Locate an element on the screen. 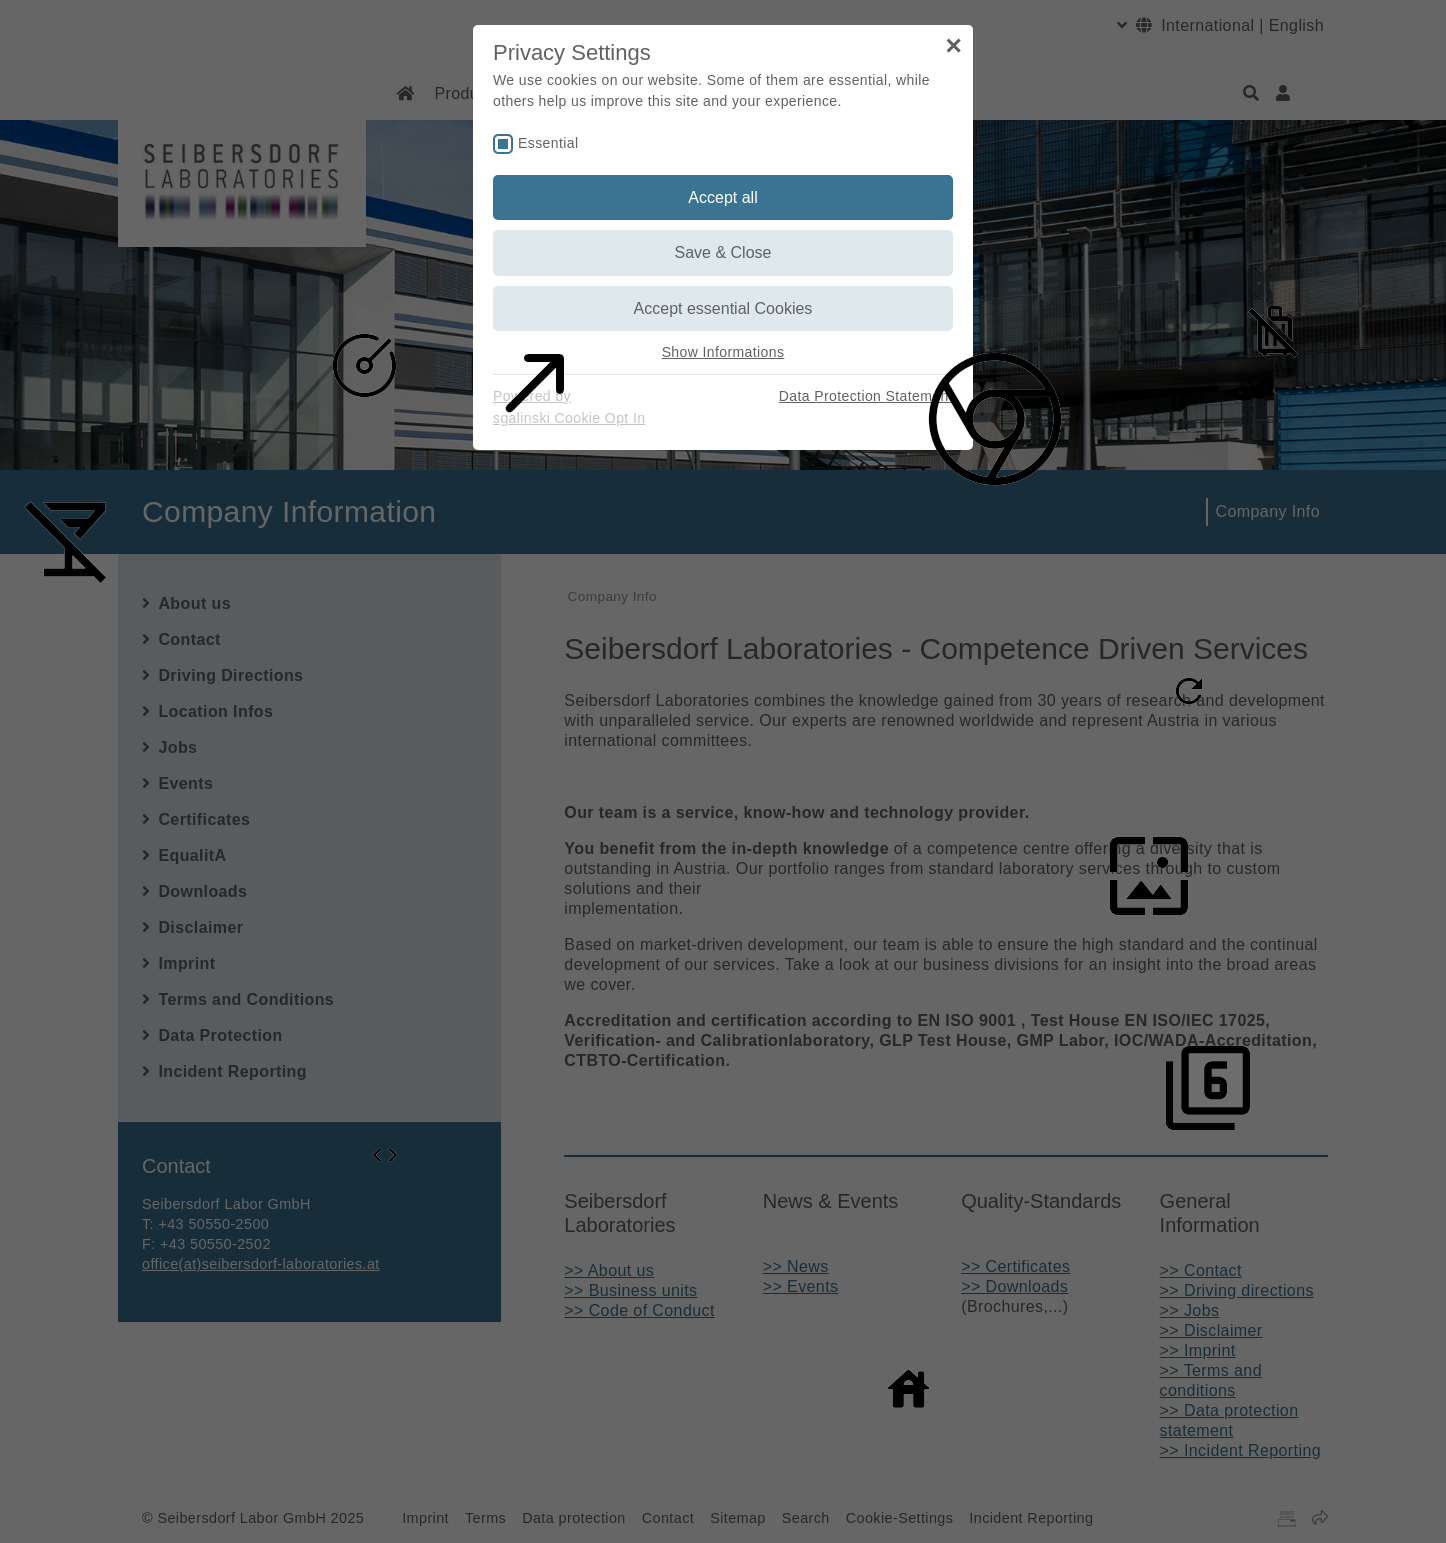  go to home screen is located at coordinates (908, 1389).